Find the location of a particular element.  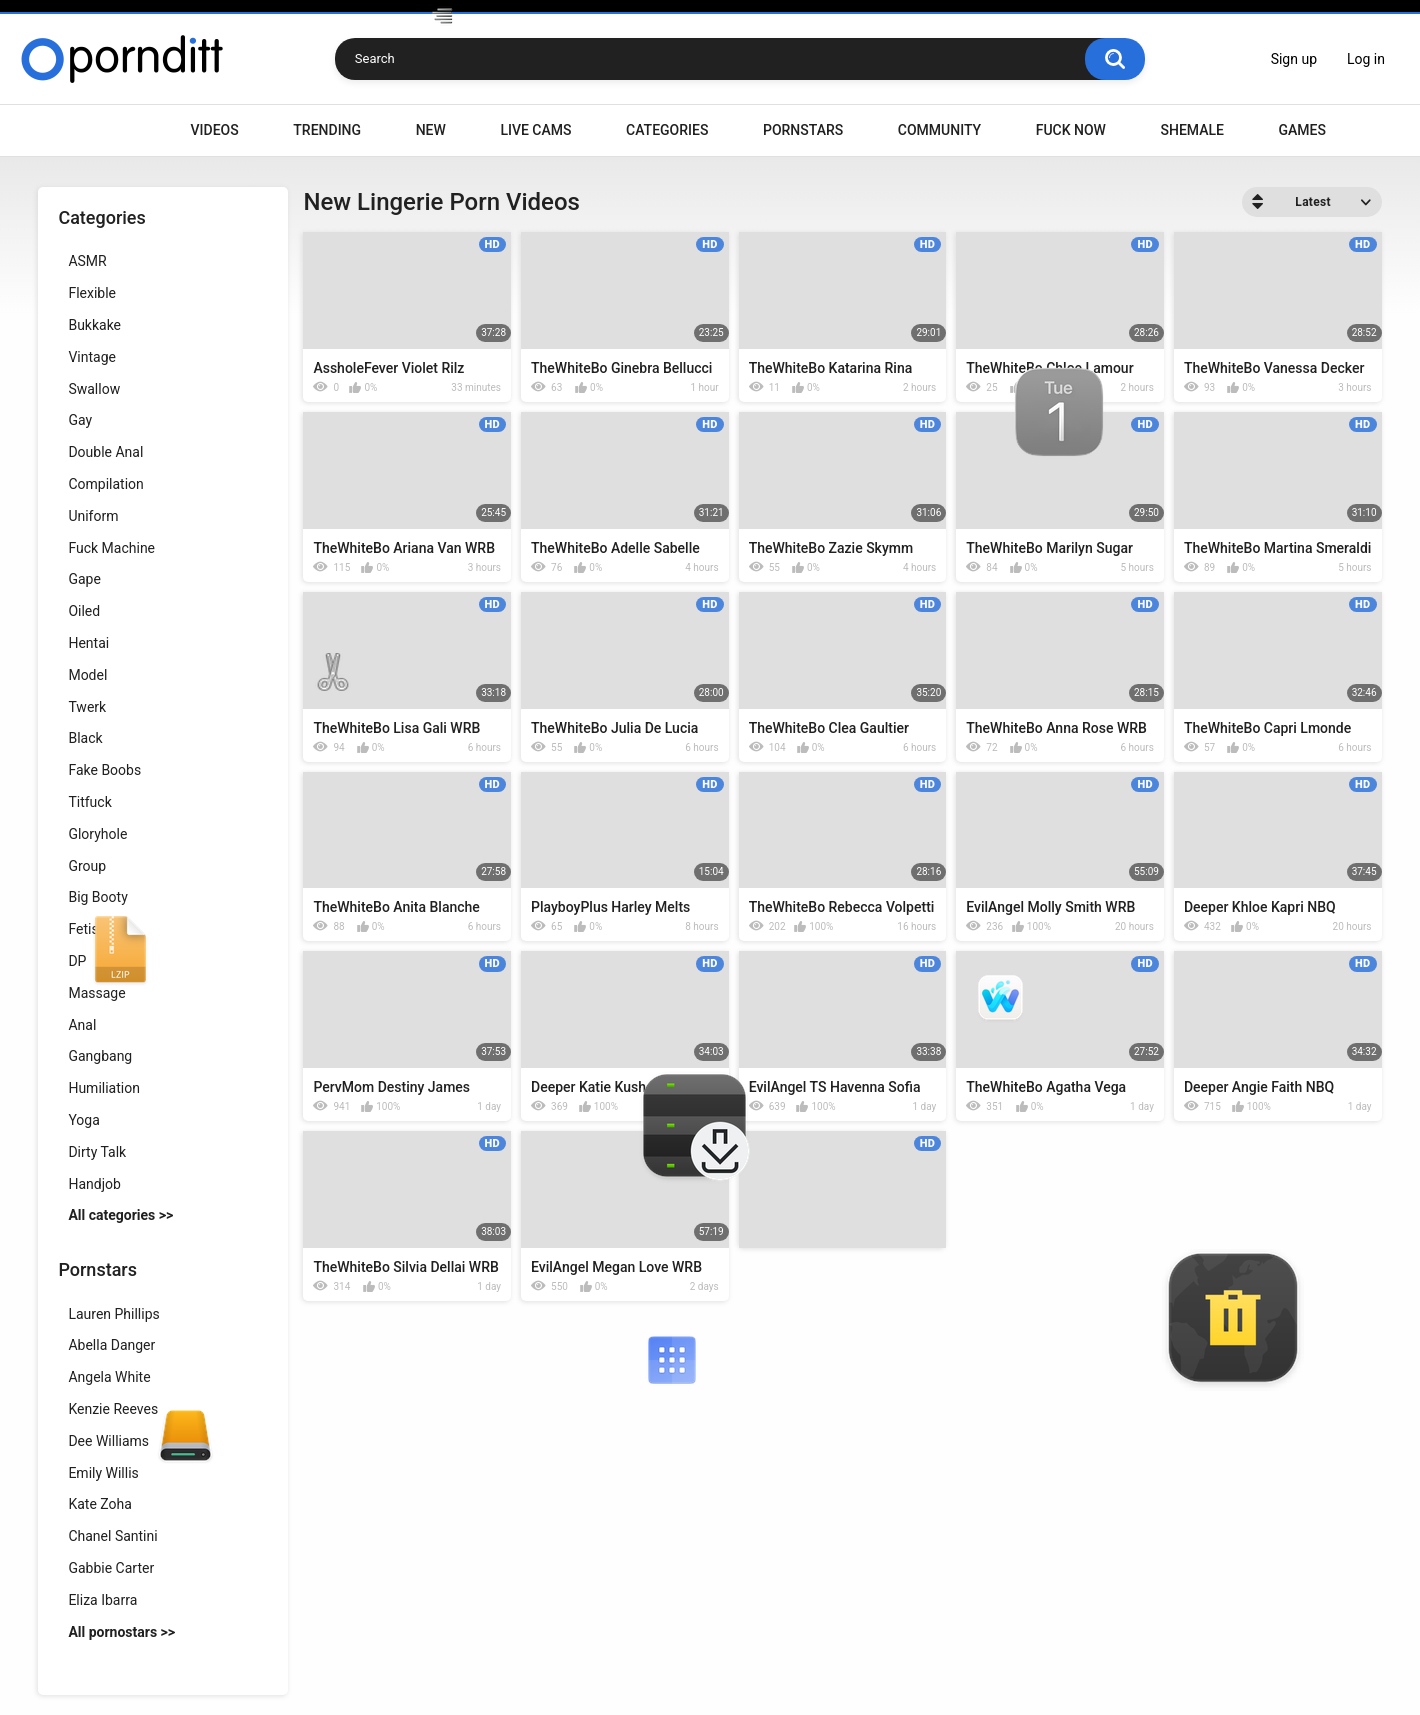

manage browser cache and temporary files is located at coordinates (1233, 1320).